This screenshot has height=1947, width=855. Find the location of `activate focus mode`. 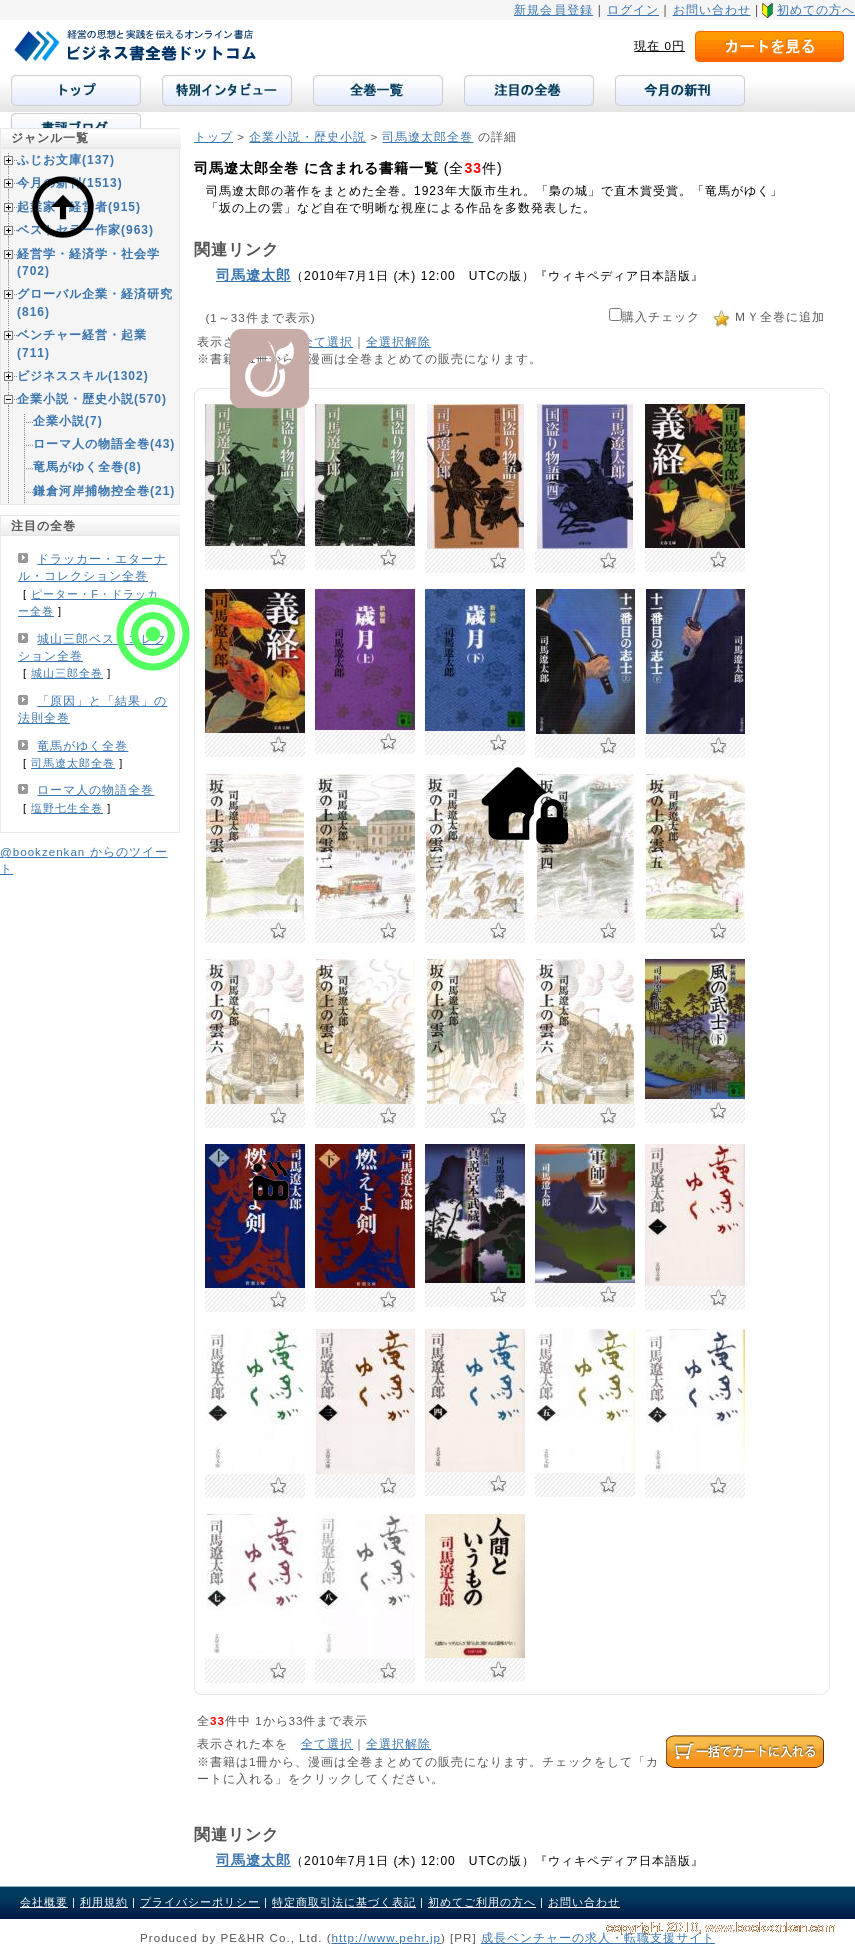

activate focus mode is located at coordinates (153, 634).